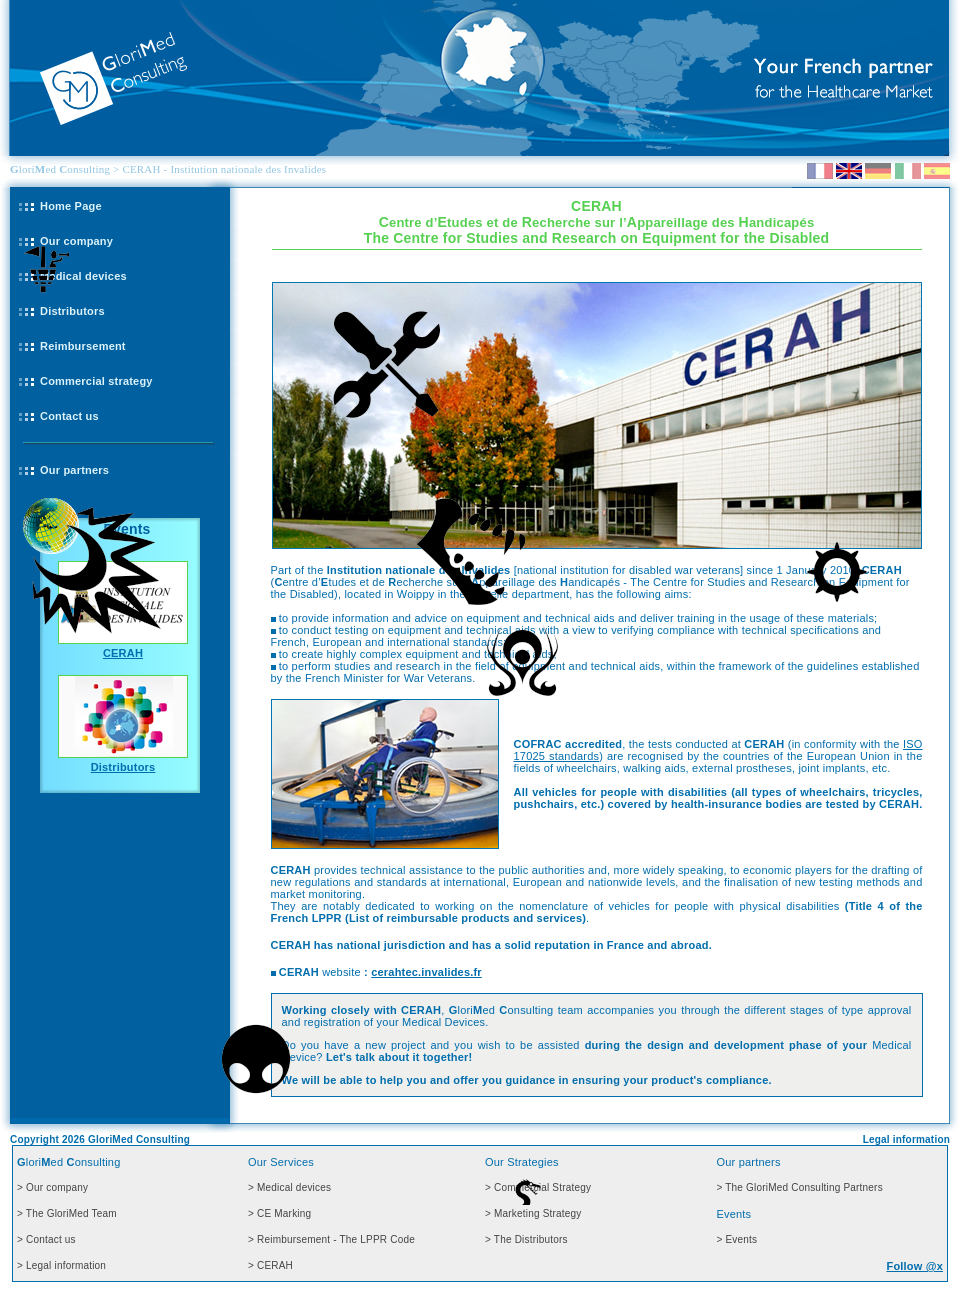  What do you see at coordinates (837, 572) in the screenshot?
I see `spikeball game or sports activity` at bounding box center [837, 572].